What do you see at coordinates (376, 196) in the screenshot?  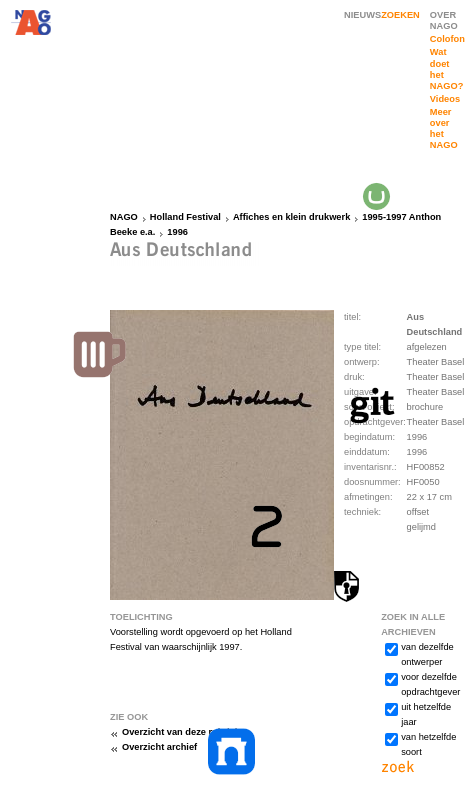 I see `umbraco CMS logo` at bounding box center [376, 196].